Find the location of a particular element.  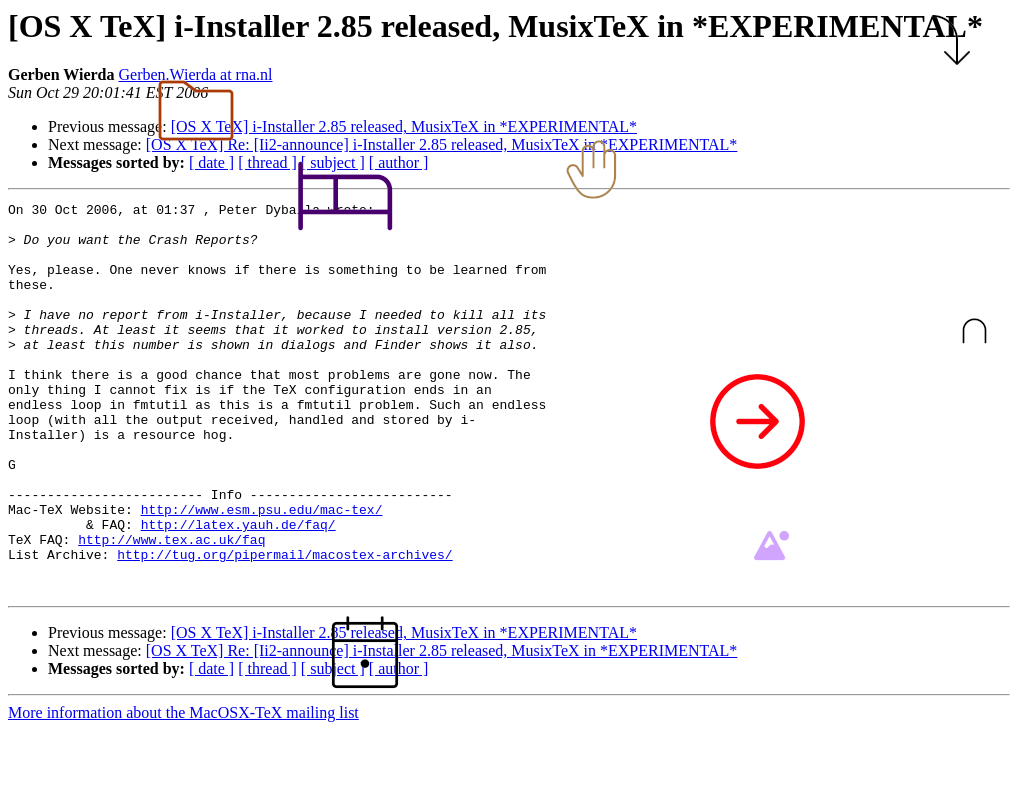

indicates a calendar event or scheduled item is located at coordinates (365, 655).